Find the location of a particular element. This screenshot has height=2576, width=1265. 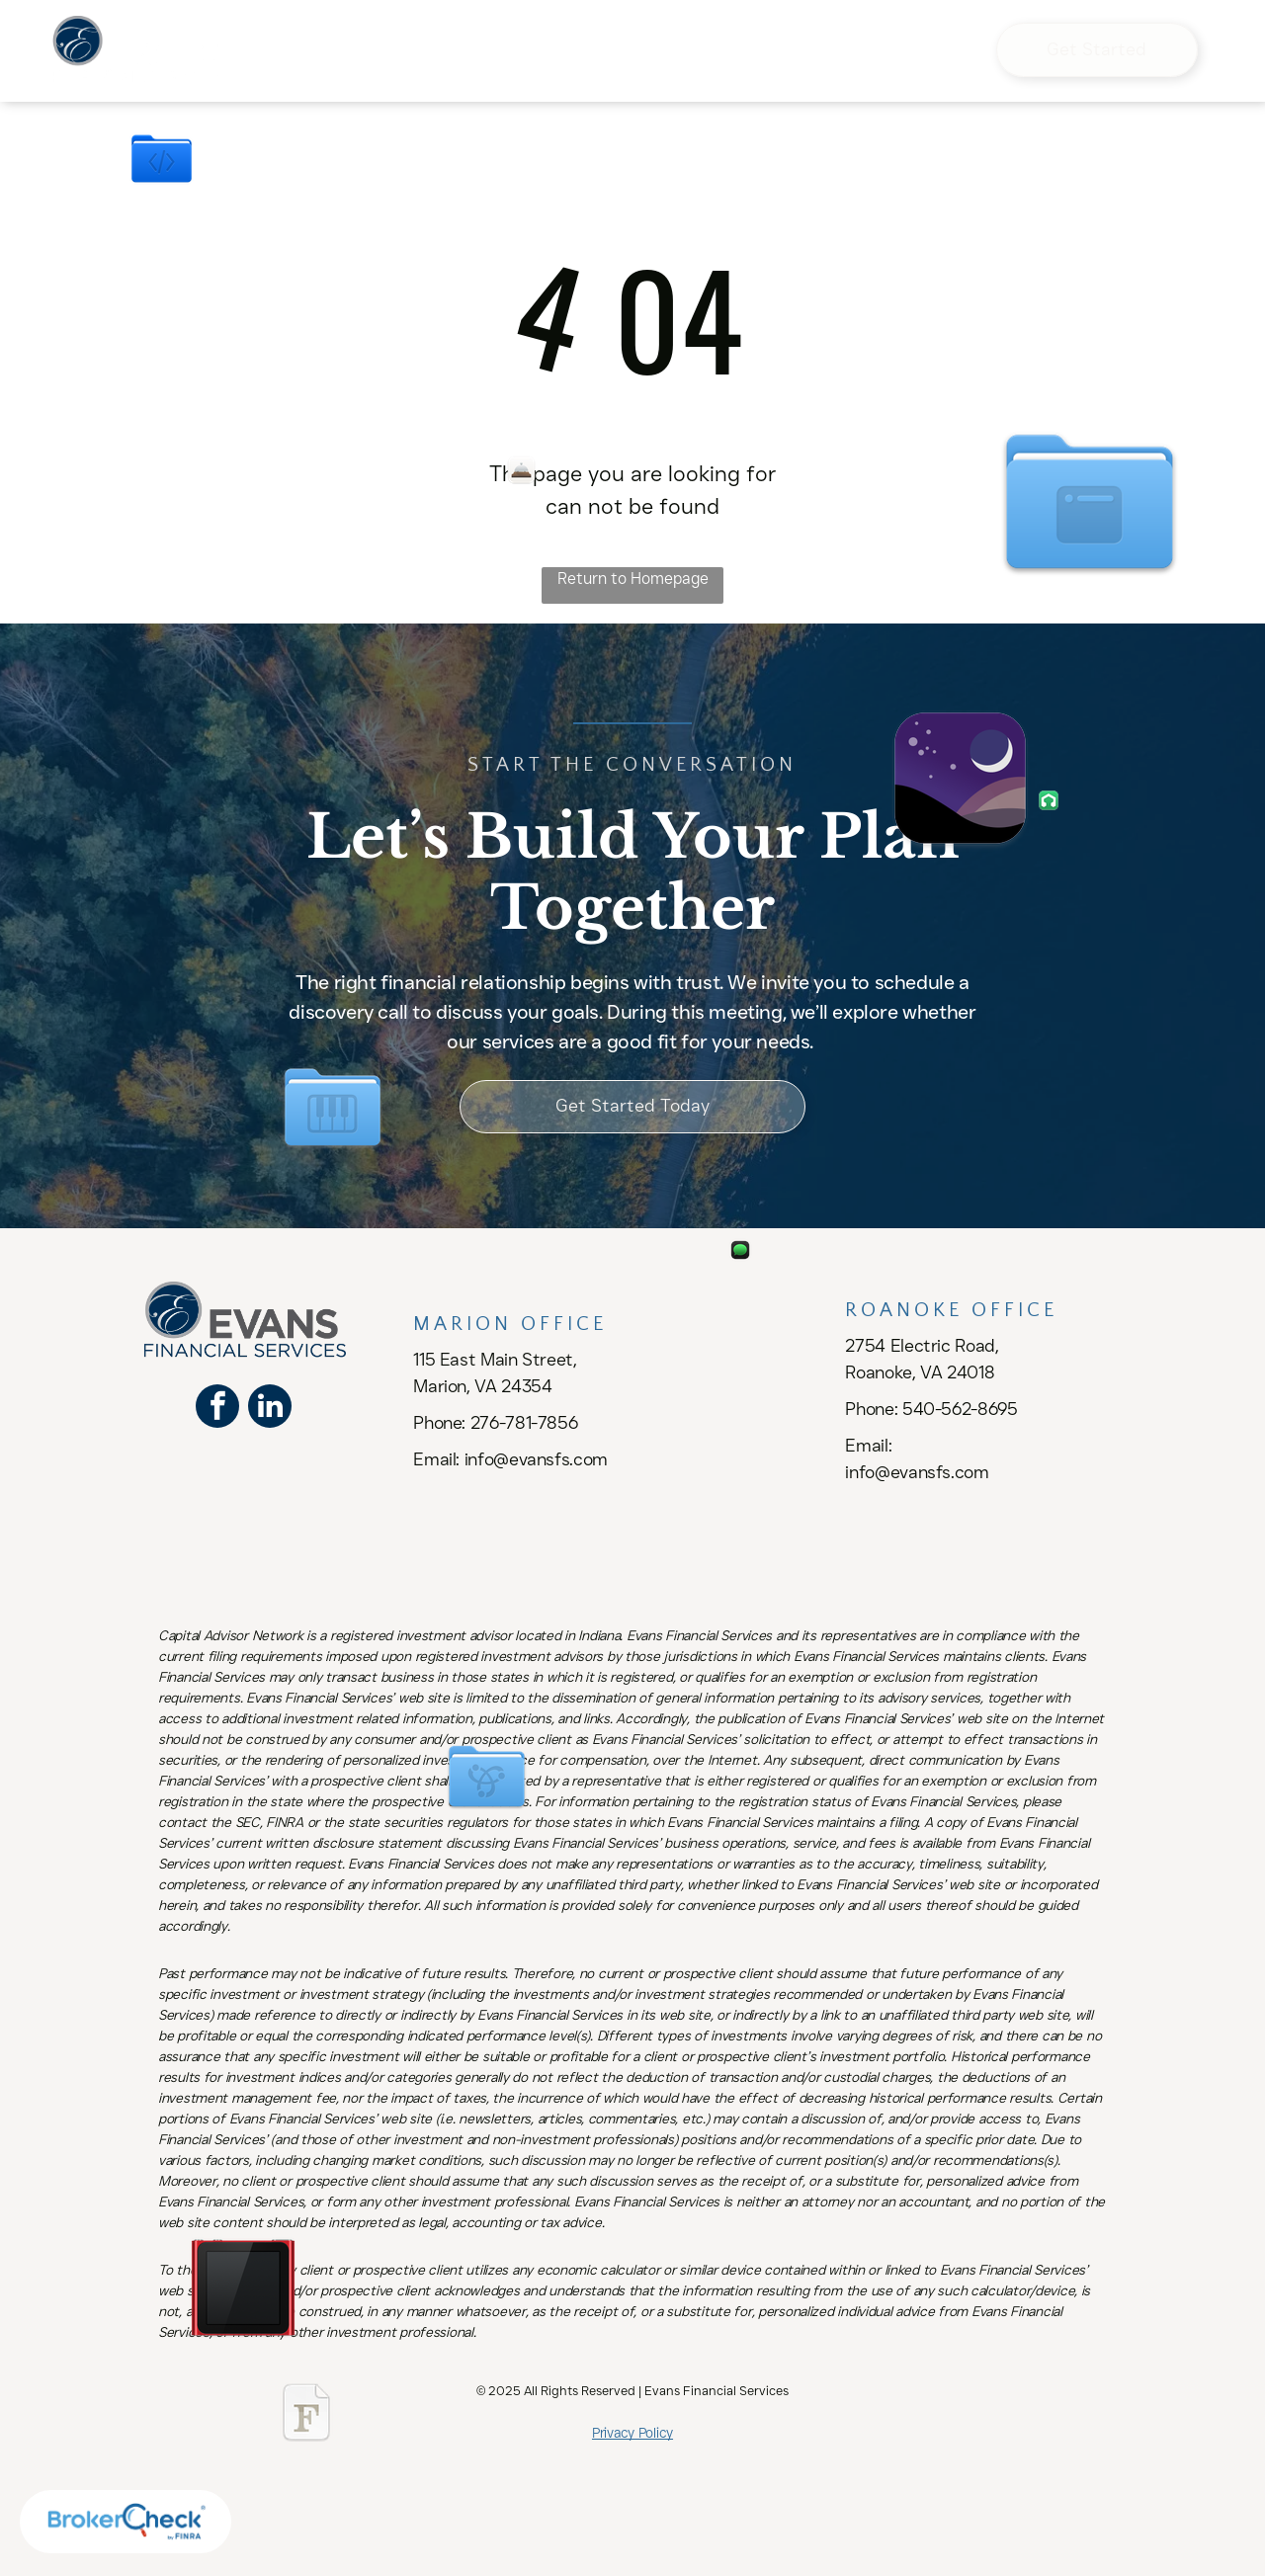

open your music folder is located at coordinates (332, 1107).